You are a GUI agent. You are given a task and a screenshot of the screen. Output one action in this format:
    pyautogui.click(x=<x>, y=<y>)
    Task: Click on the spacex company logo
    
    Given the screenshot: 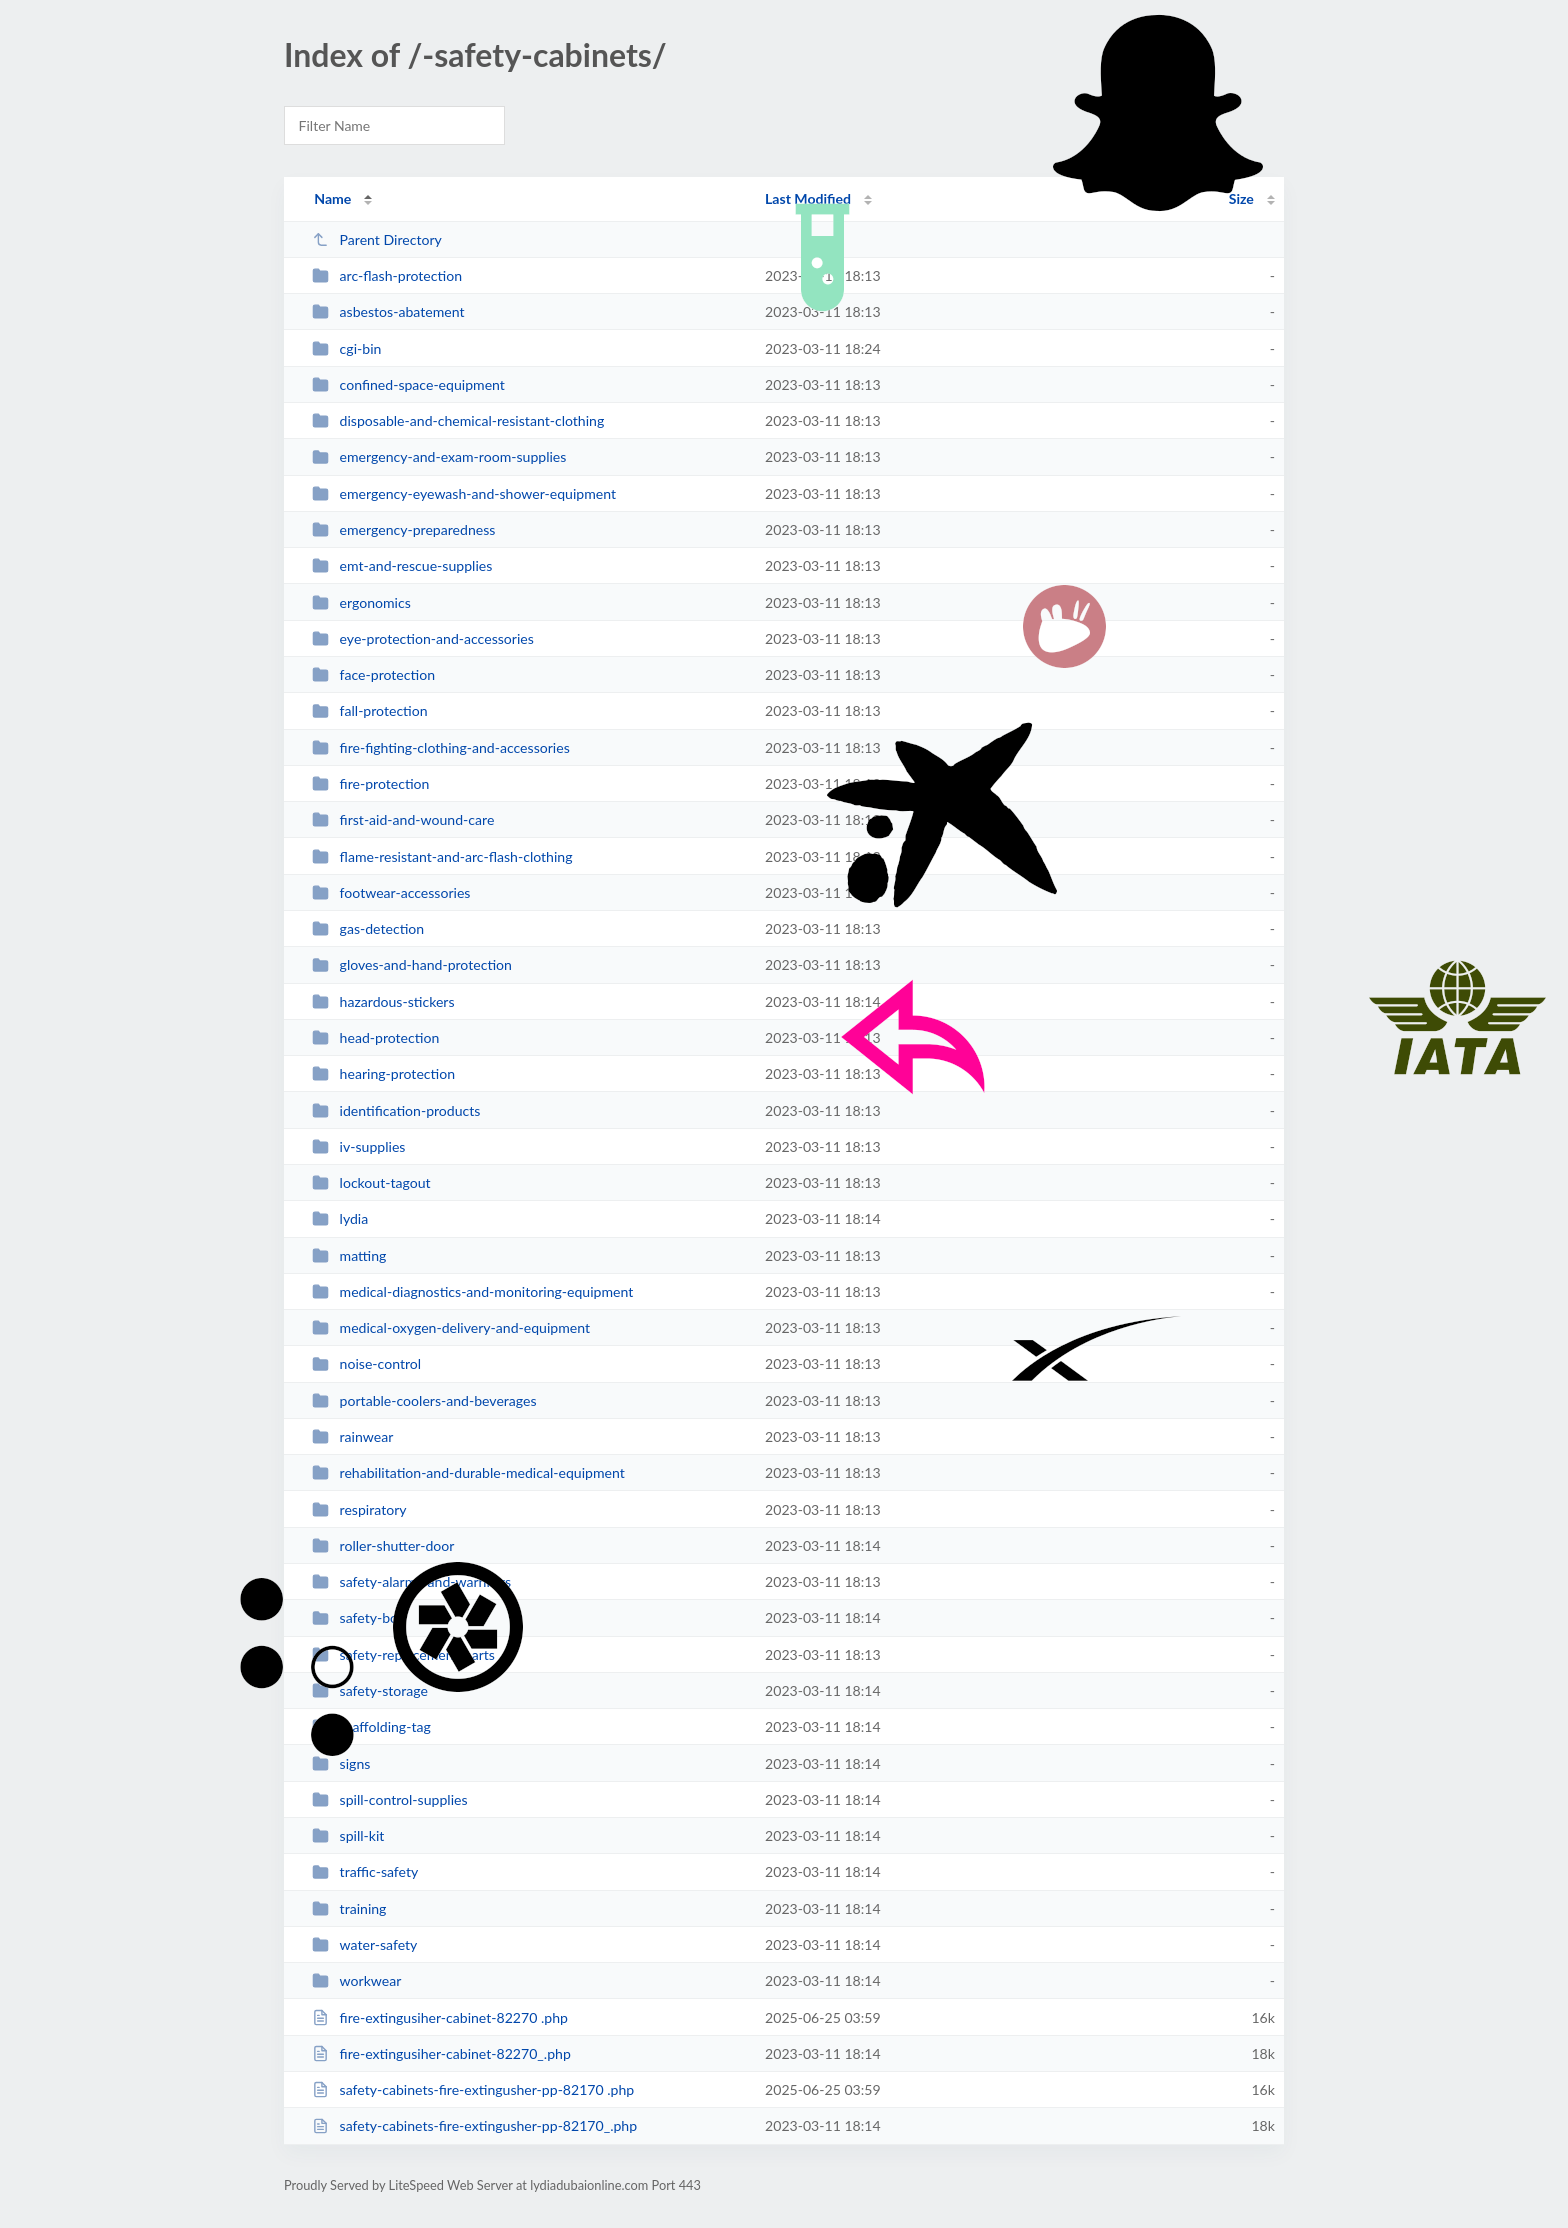 What is the action you would take?
    pyautogui.click(x=1096, y=1348)
    